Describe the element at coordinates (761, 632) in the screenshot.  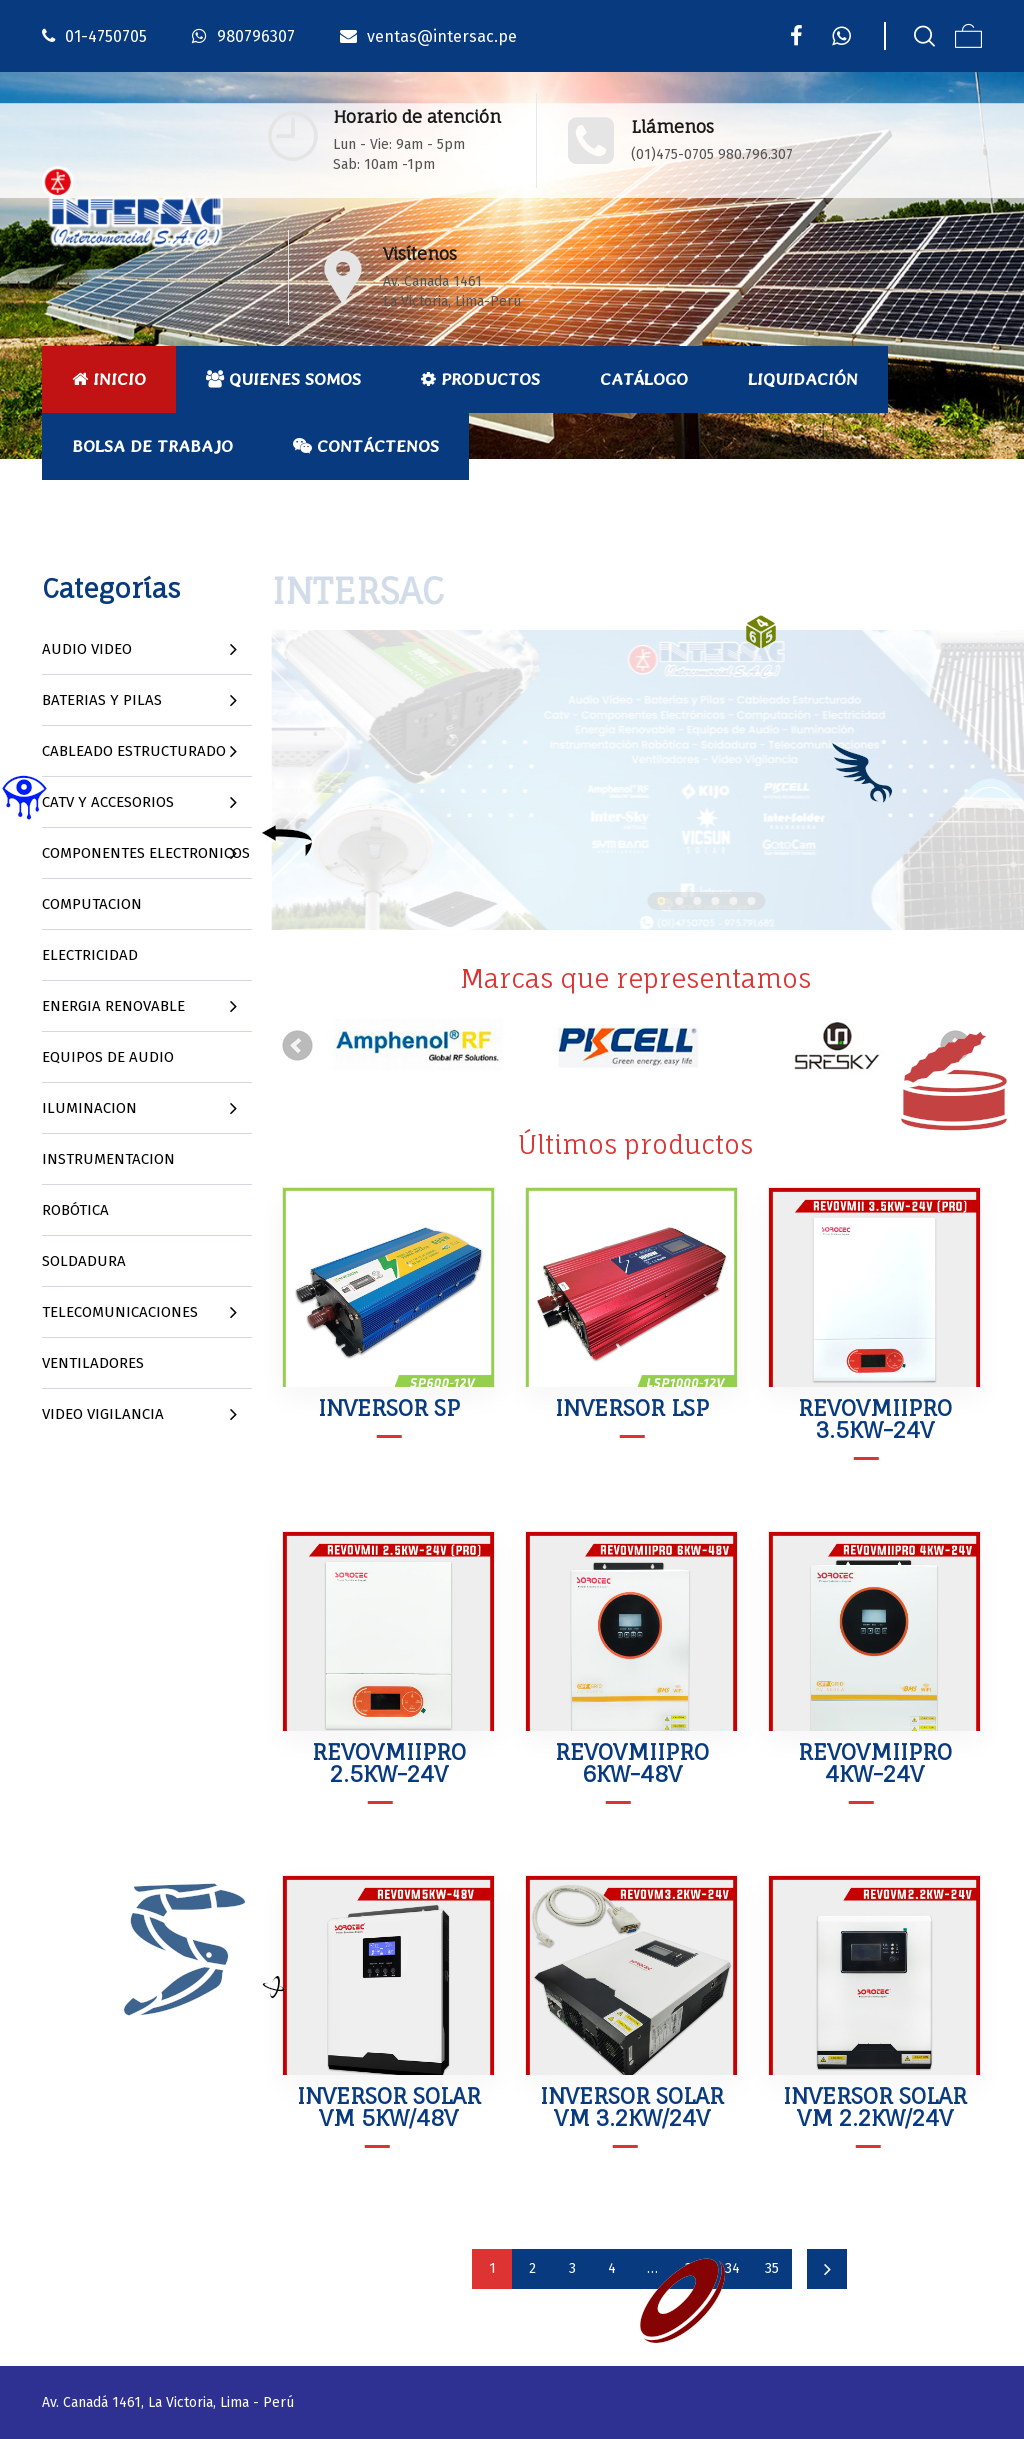
I see `roll dice or randomize selection` at that location.